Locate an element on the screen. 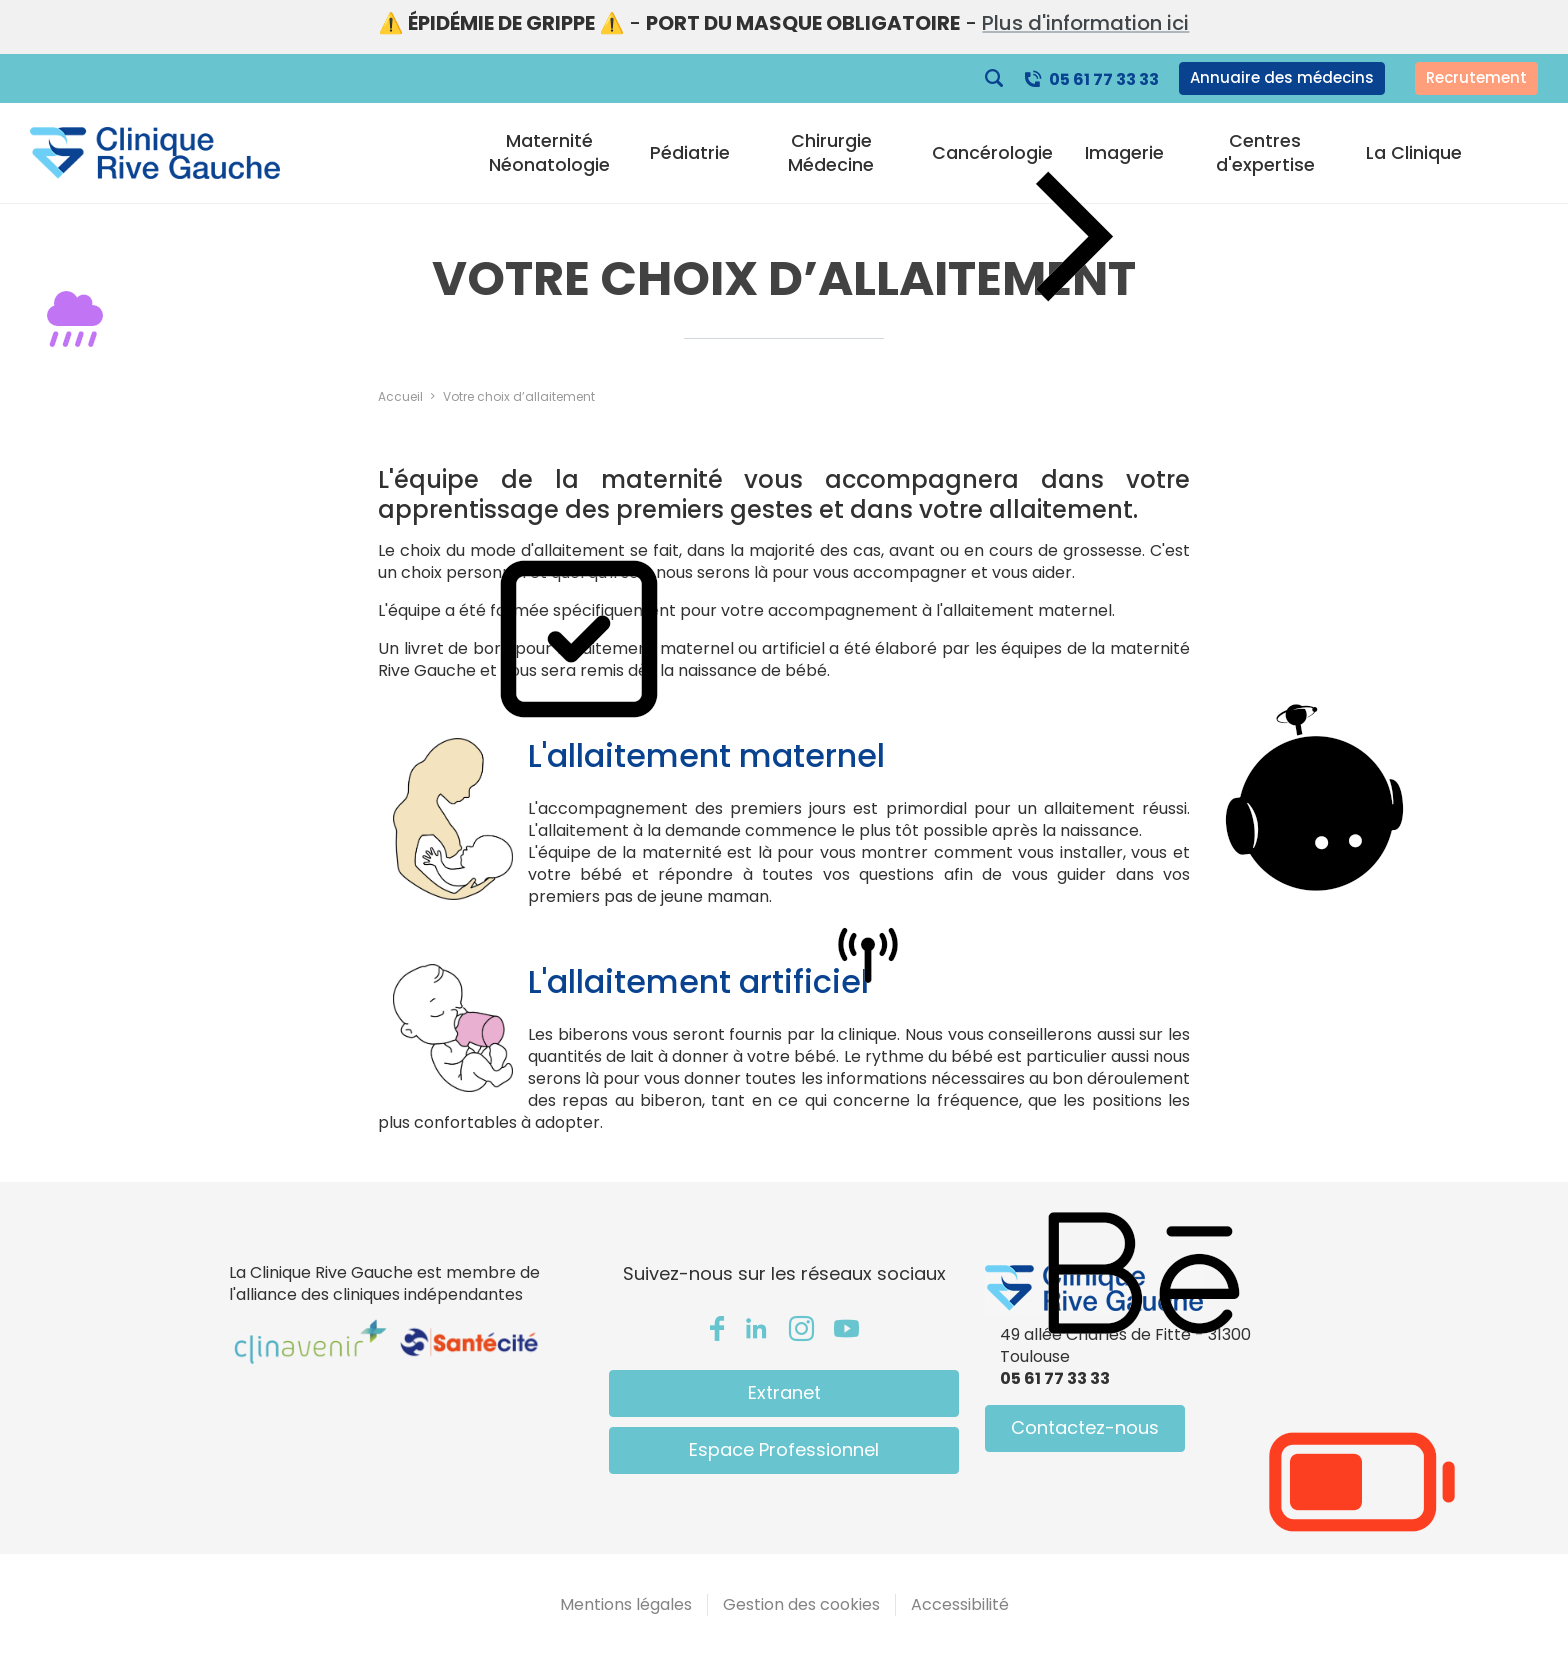 This screenshot has height=1656, width=1568. ionitron mascot logo for ionic framework is located at coordinates (1314, 797).